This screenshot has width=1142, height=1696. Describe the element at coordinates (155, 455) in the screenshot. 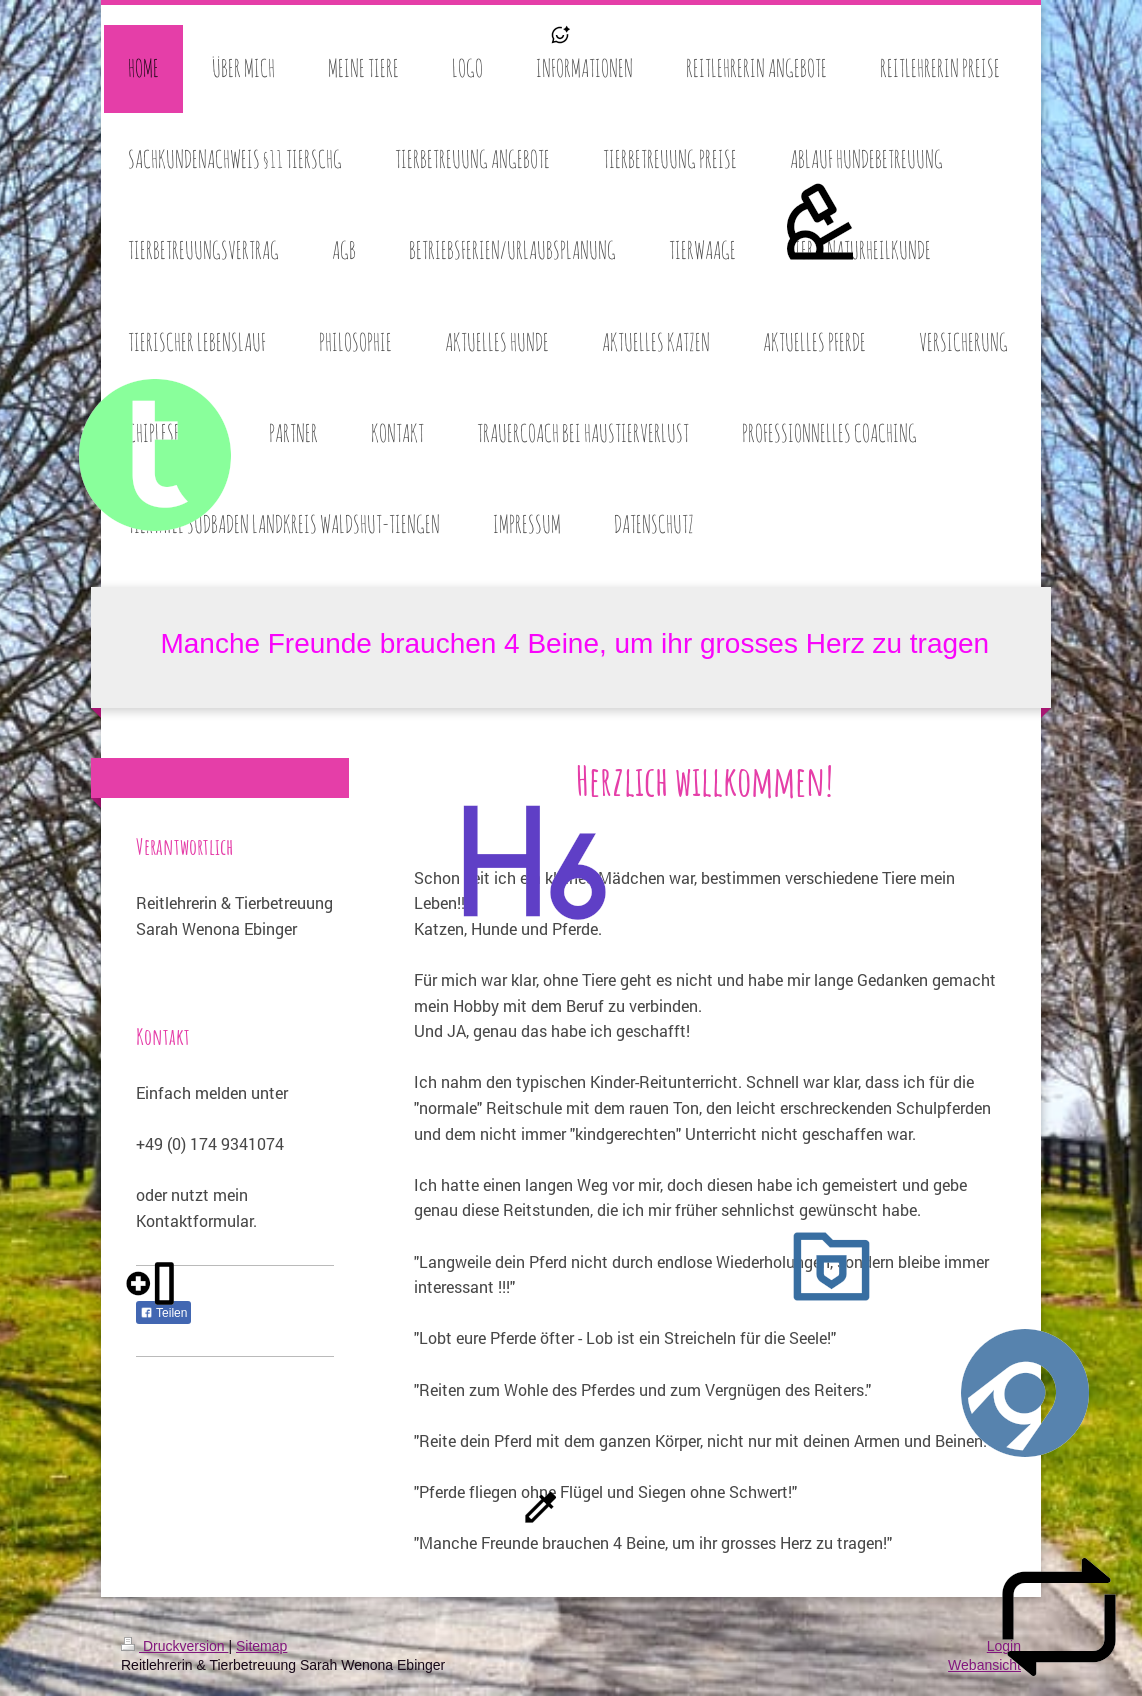

I see `teradata brand logo` at that location.